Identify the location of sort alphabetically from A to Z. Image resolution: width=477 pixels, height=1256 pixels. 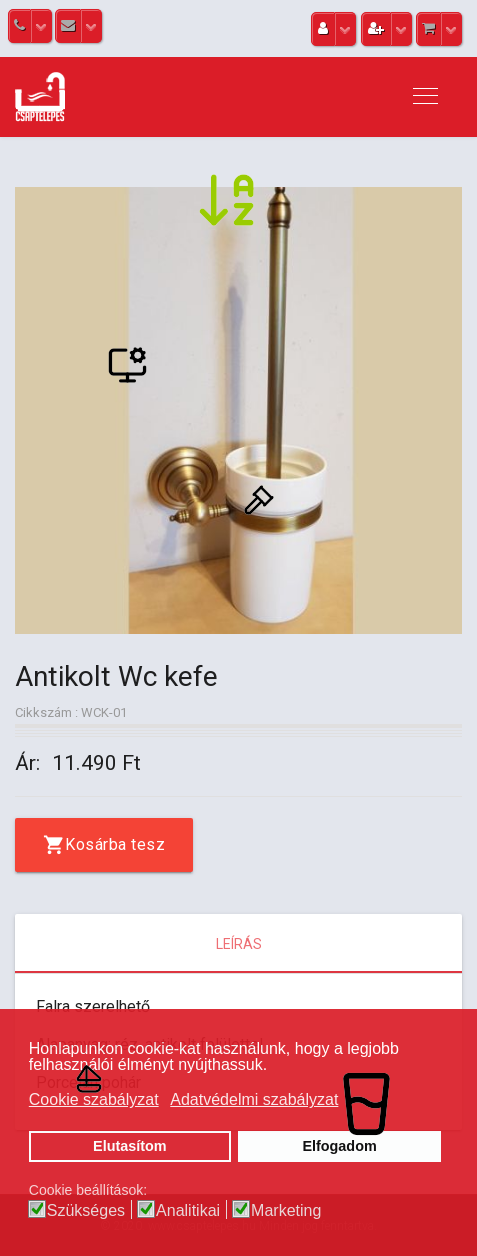
(228, 200).